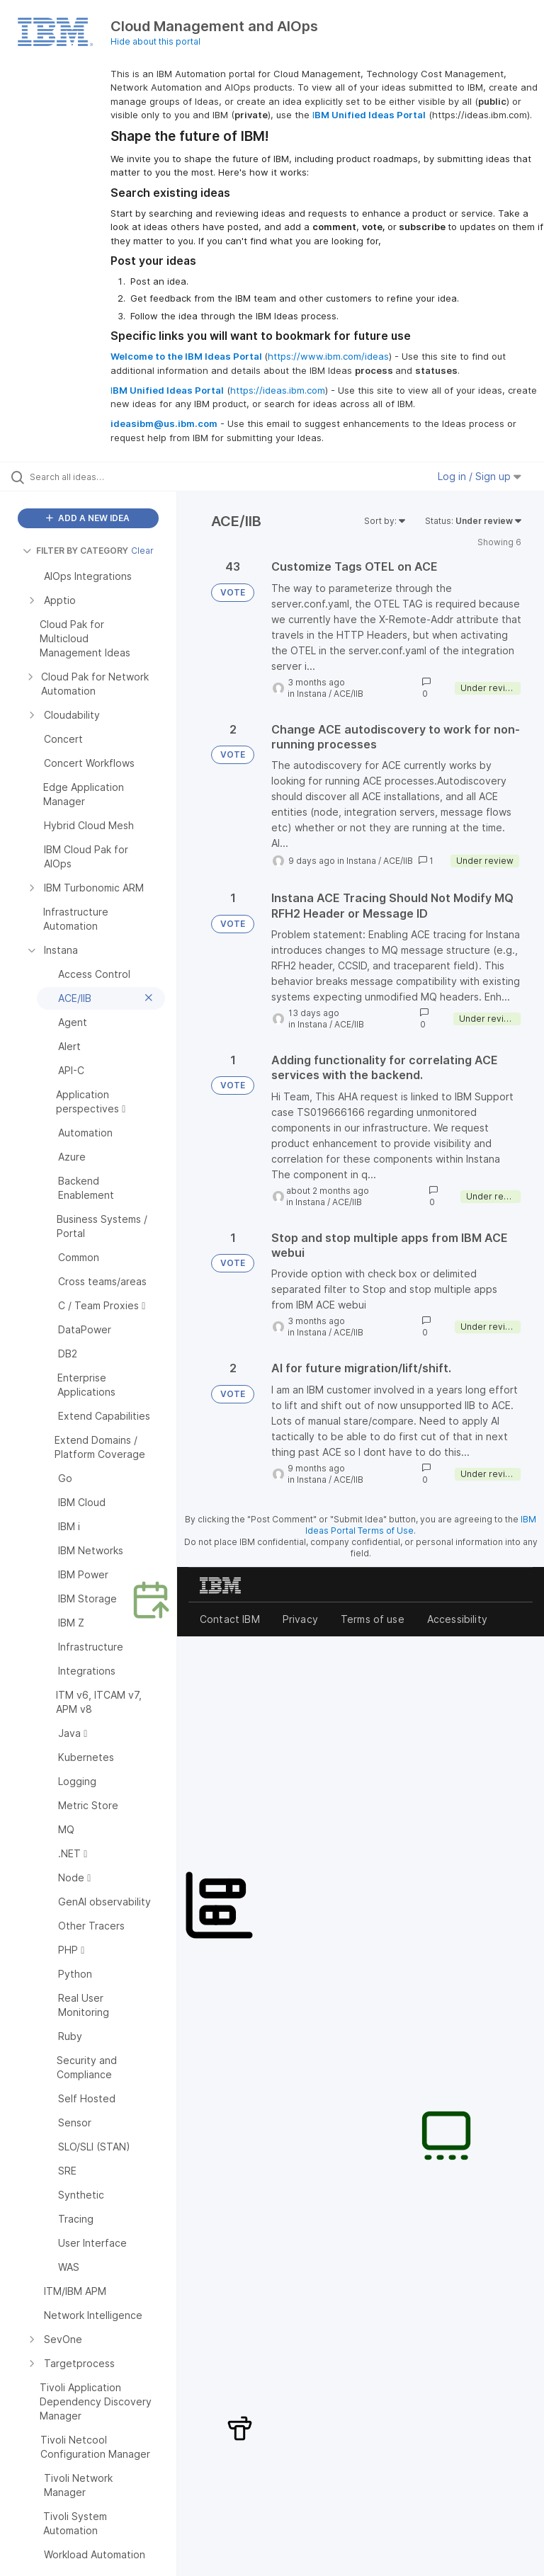  Describe the element at coordinates (239, 2428) in the screenshot. I see `access presentation or speaker mode` at that location.